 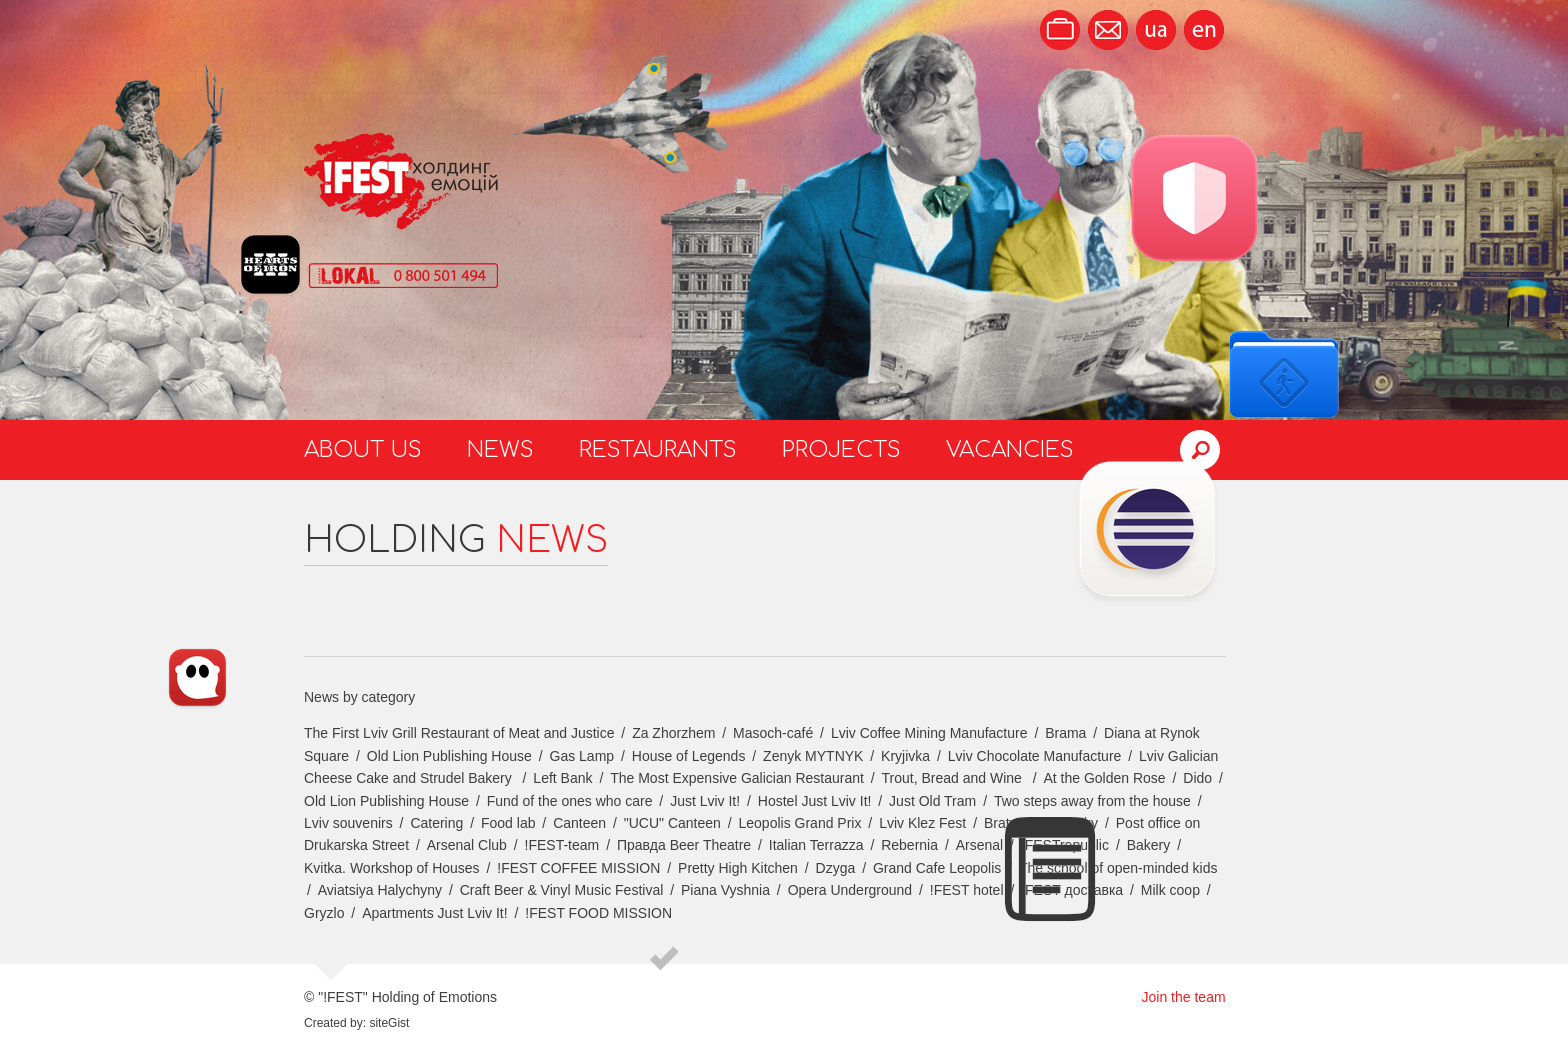 What do you see at coordinates (1284, 374) in the screenshot?
I see `access your public folder` at bounding box center [1284, 374].